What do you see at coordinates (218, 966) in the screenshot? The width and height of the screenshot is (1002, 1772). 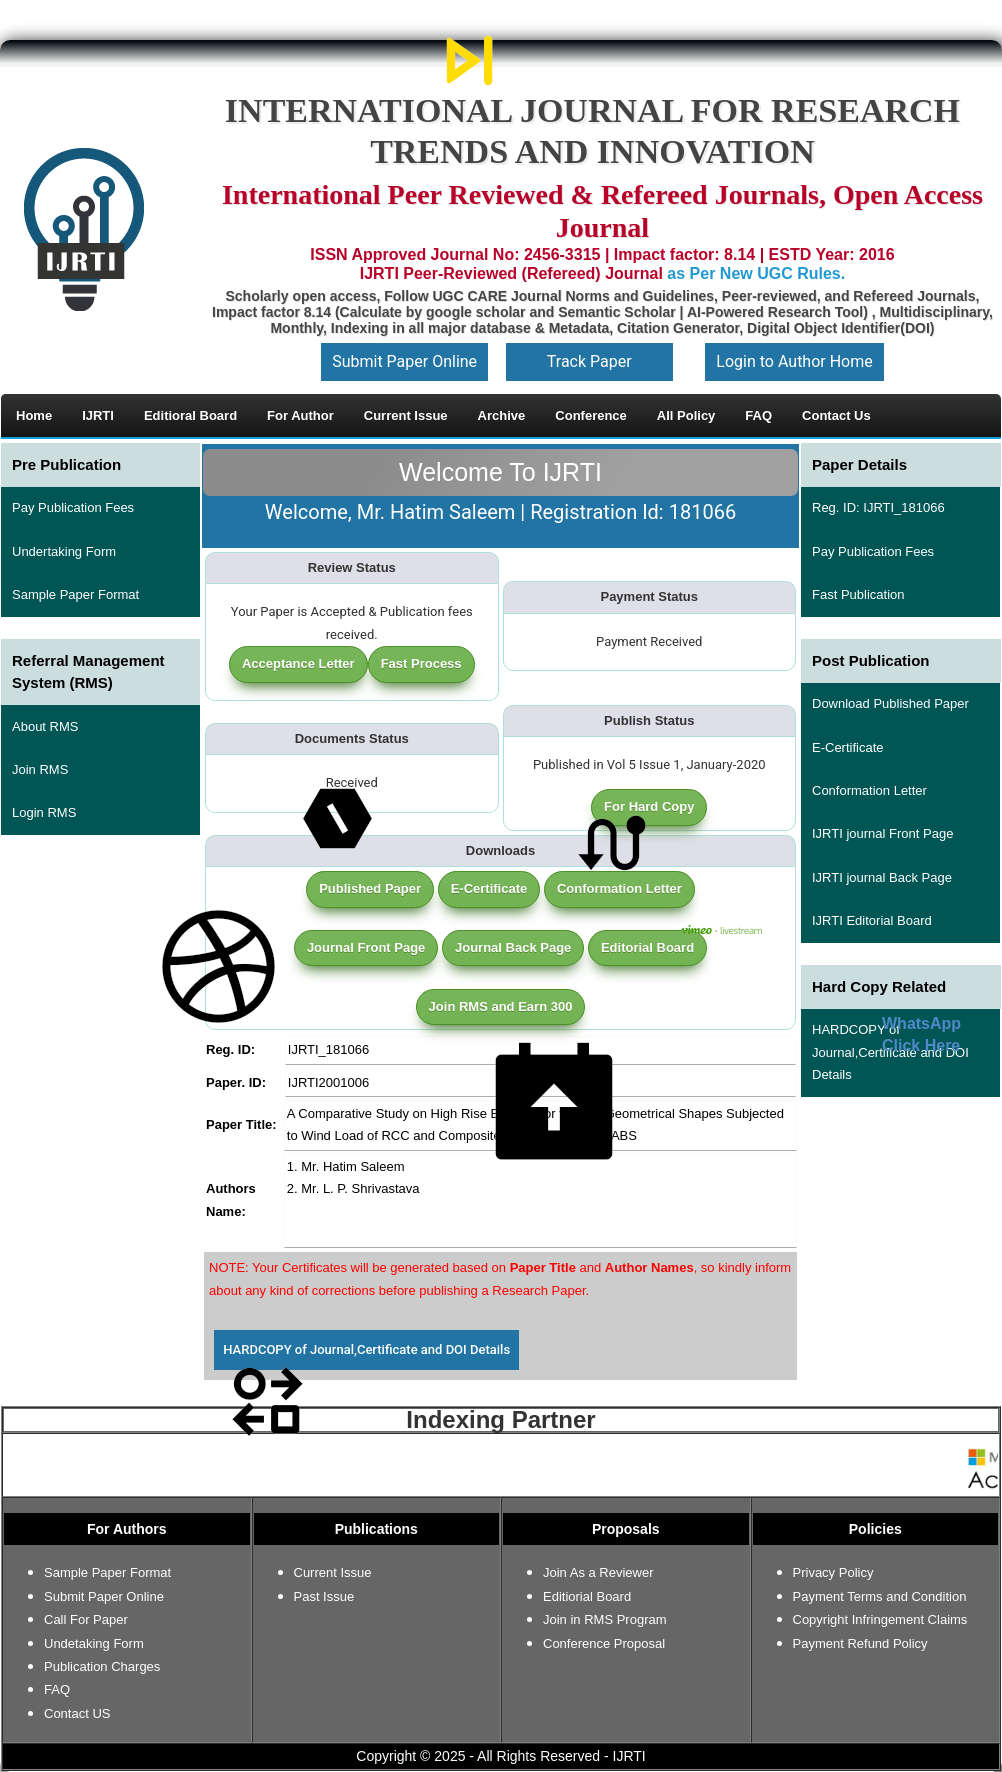 I see `dribbble logo` at bounding box center [218, 966].